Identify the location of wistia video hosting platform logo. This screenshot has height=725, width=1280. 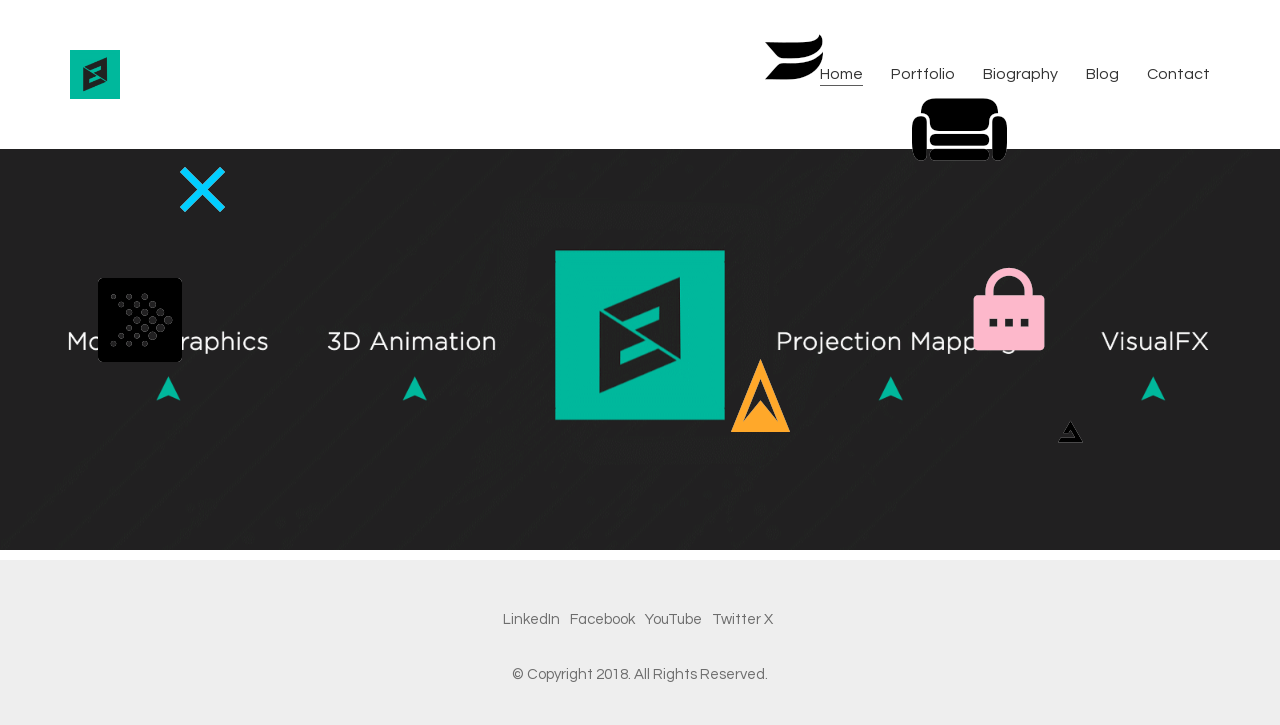
(794, 57).